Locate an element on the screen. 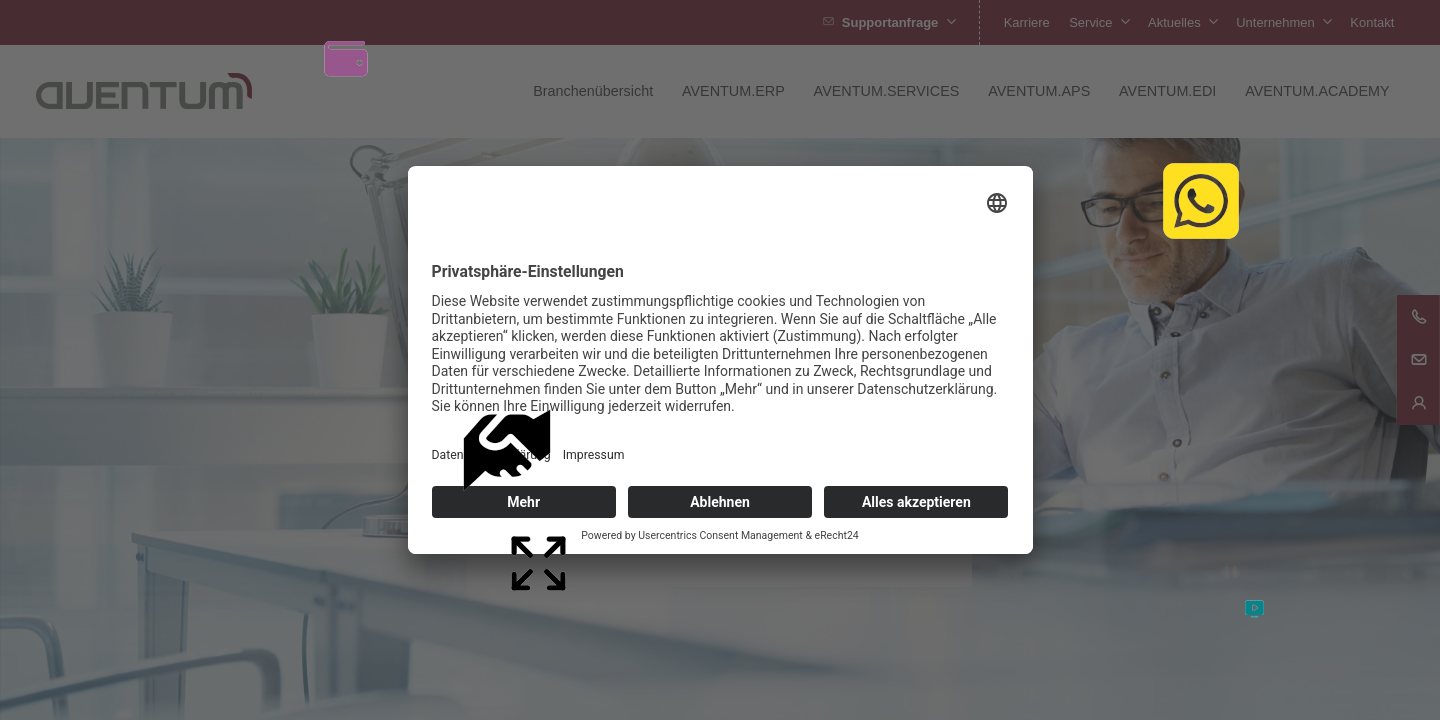  open WhatsApp messaging app is located at coordinates (1201, 201).